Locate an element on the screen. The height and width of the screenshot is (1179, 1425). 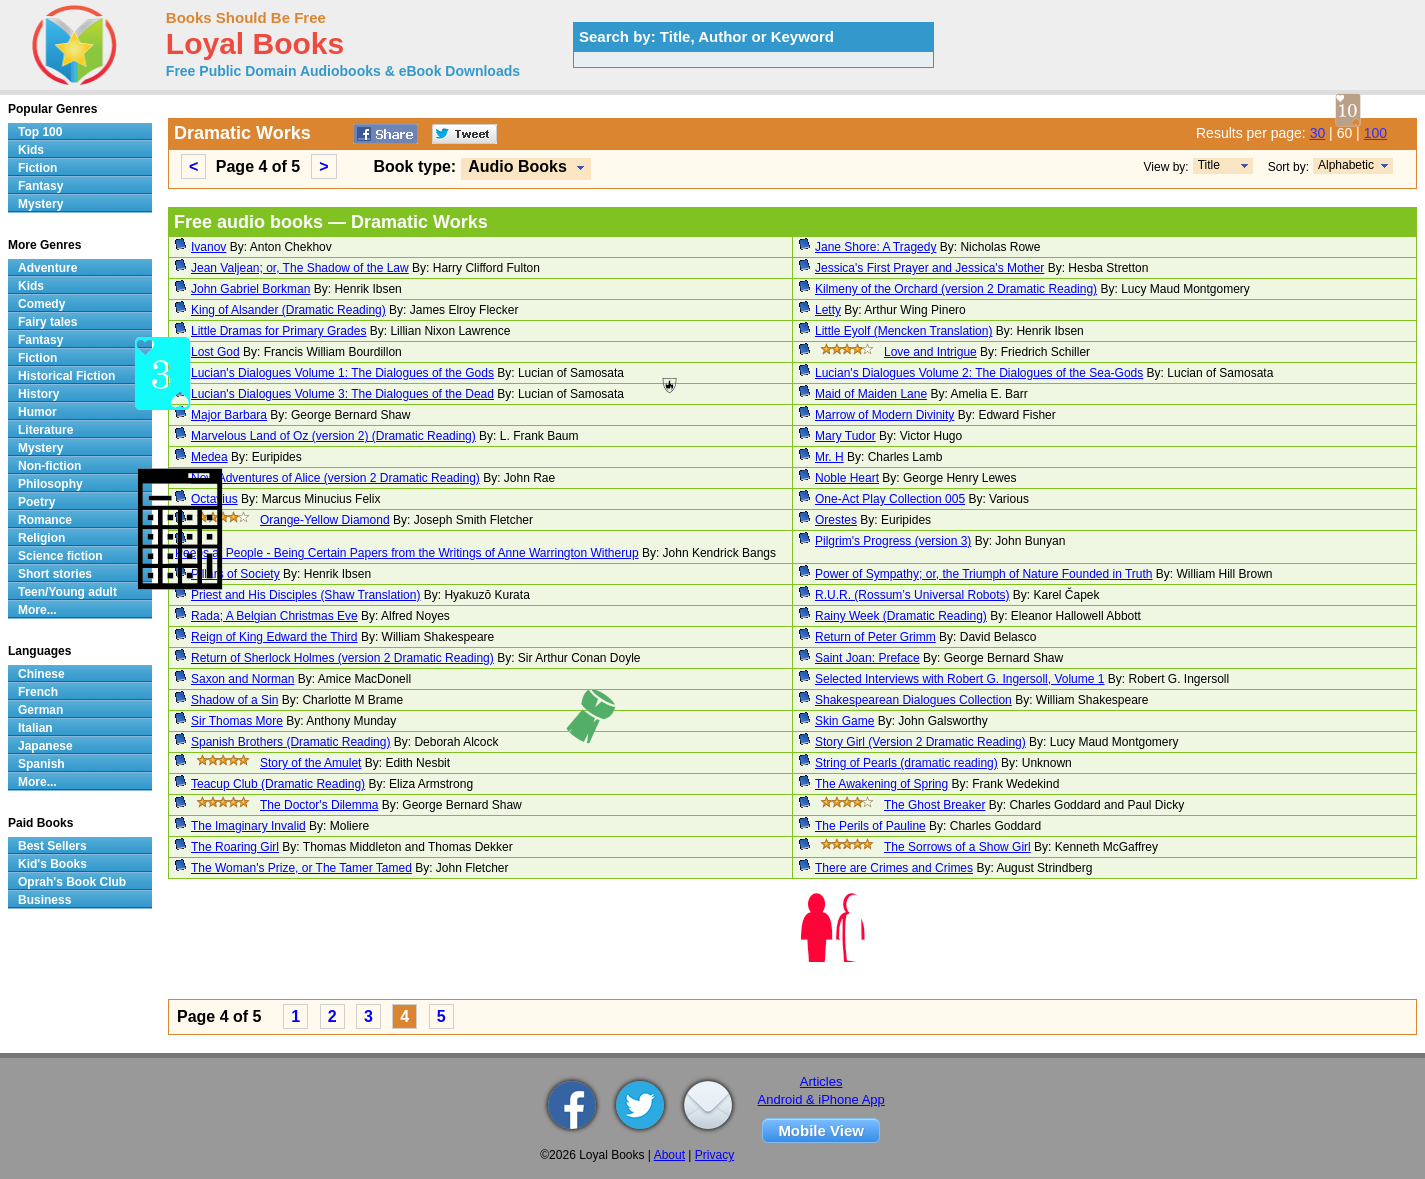
play the three of hearts card is located at coordinates (162, 373).